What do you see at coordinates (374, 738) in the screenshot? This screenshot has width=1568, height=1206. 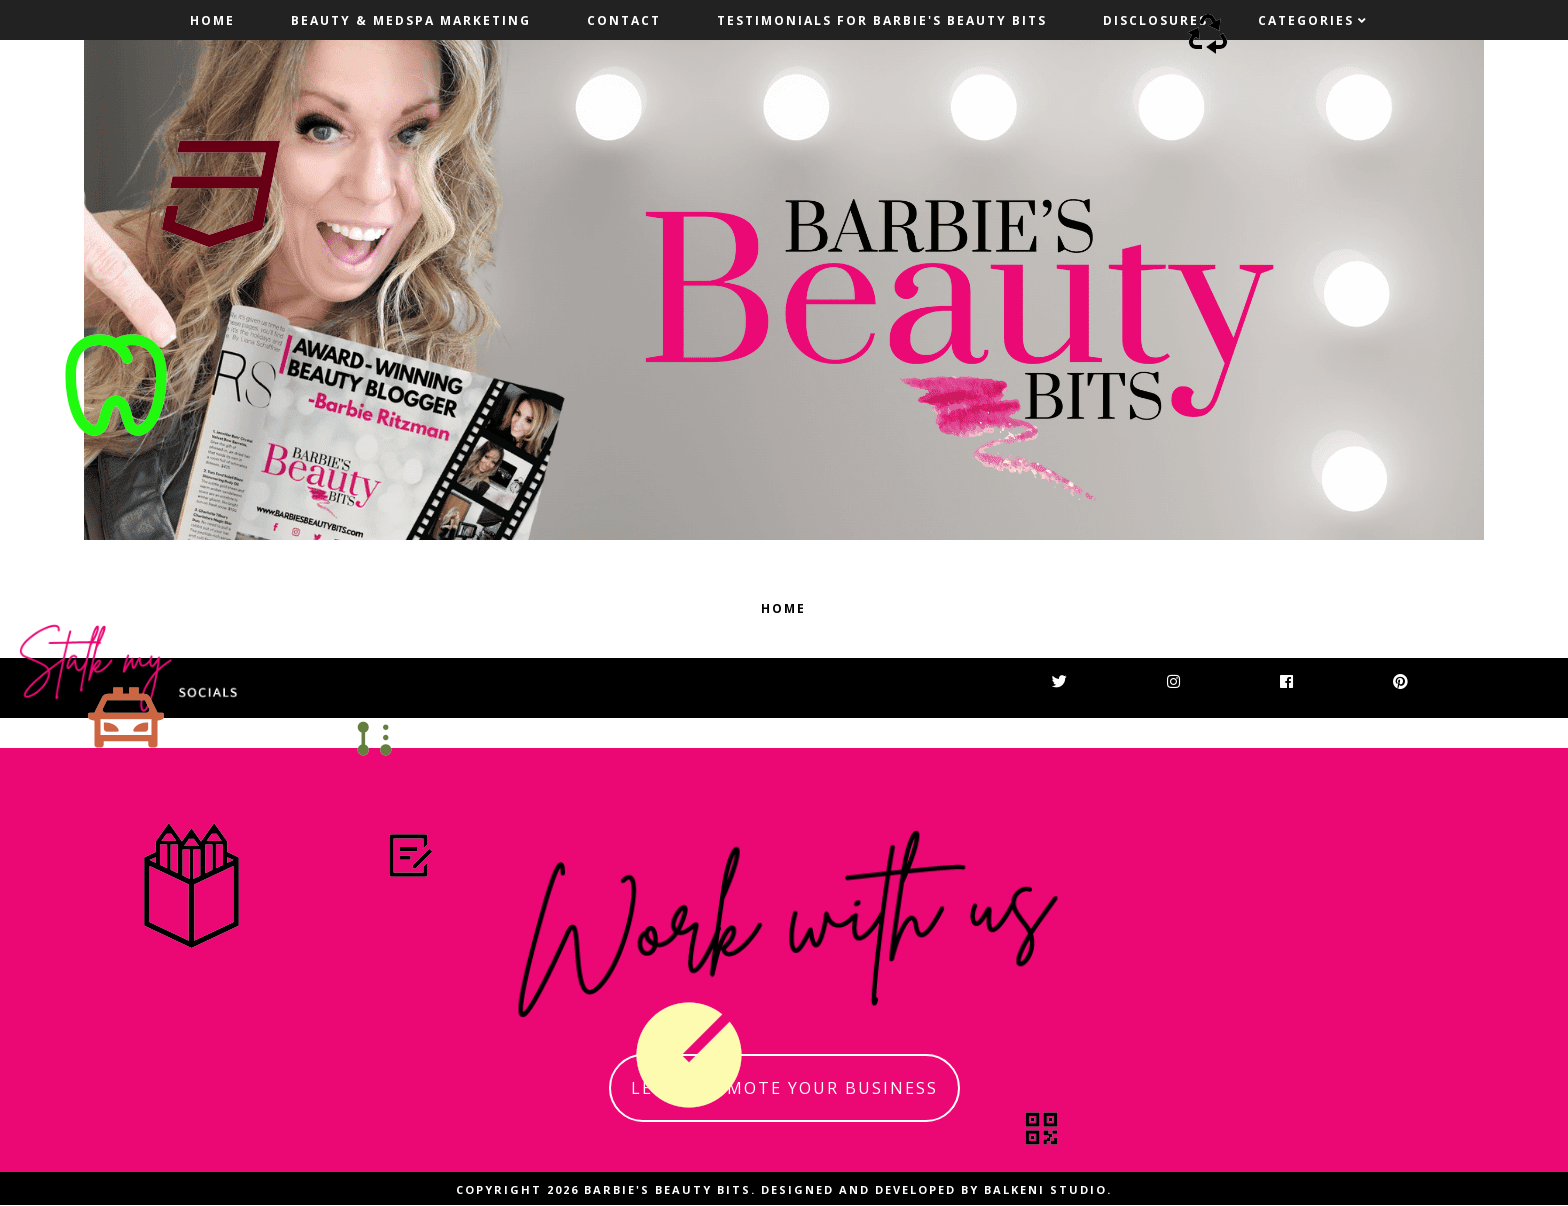 I see `indicates a draft pull request in a git repository` at bounding box center [374, 738].